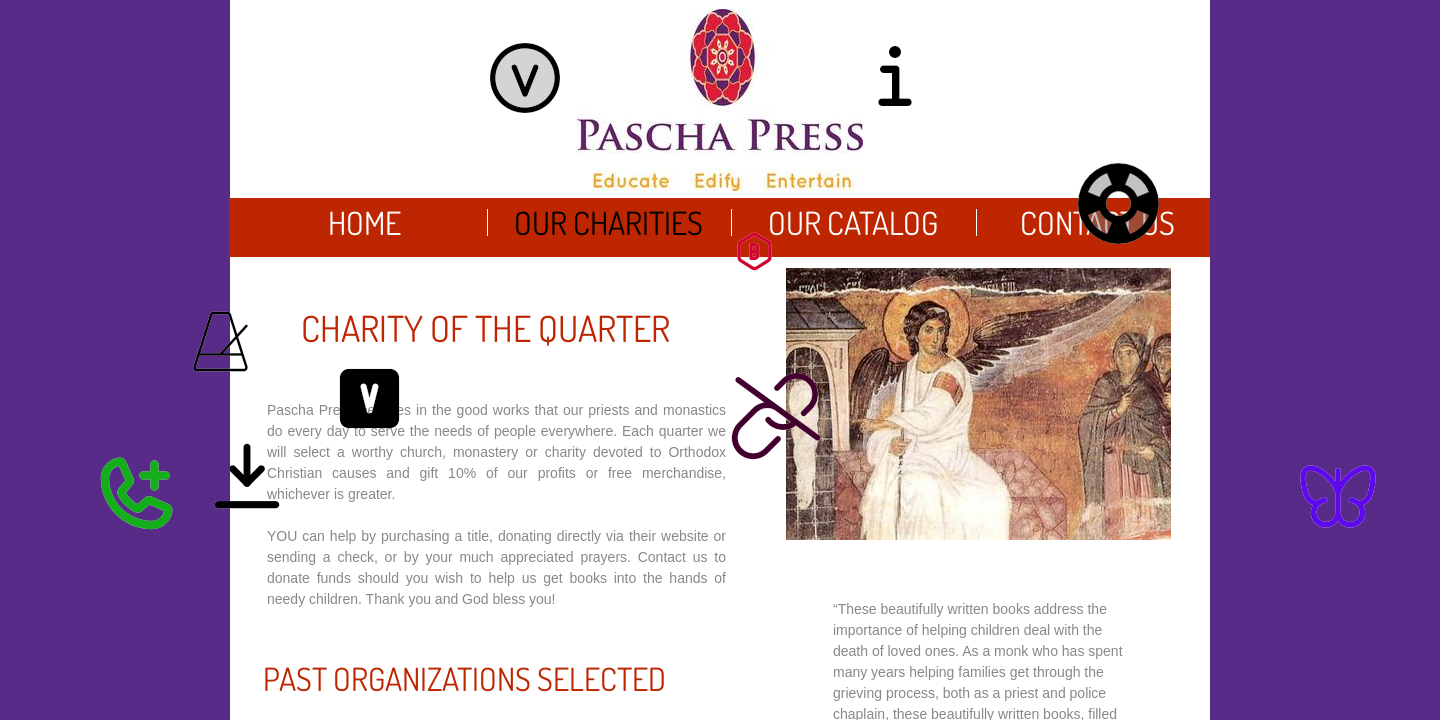 The image size is (1440, 720). I want to click on indicates a "B" tier or category designation, so click(754, 251).